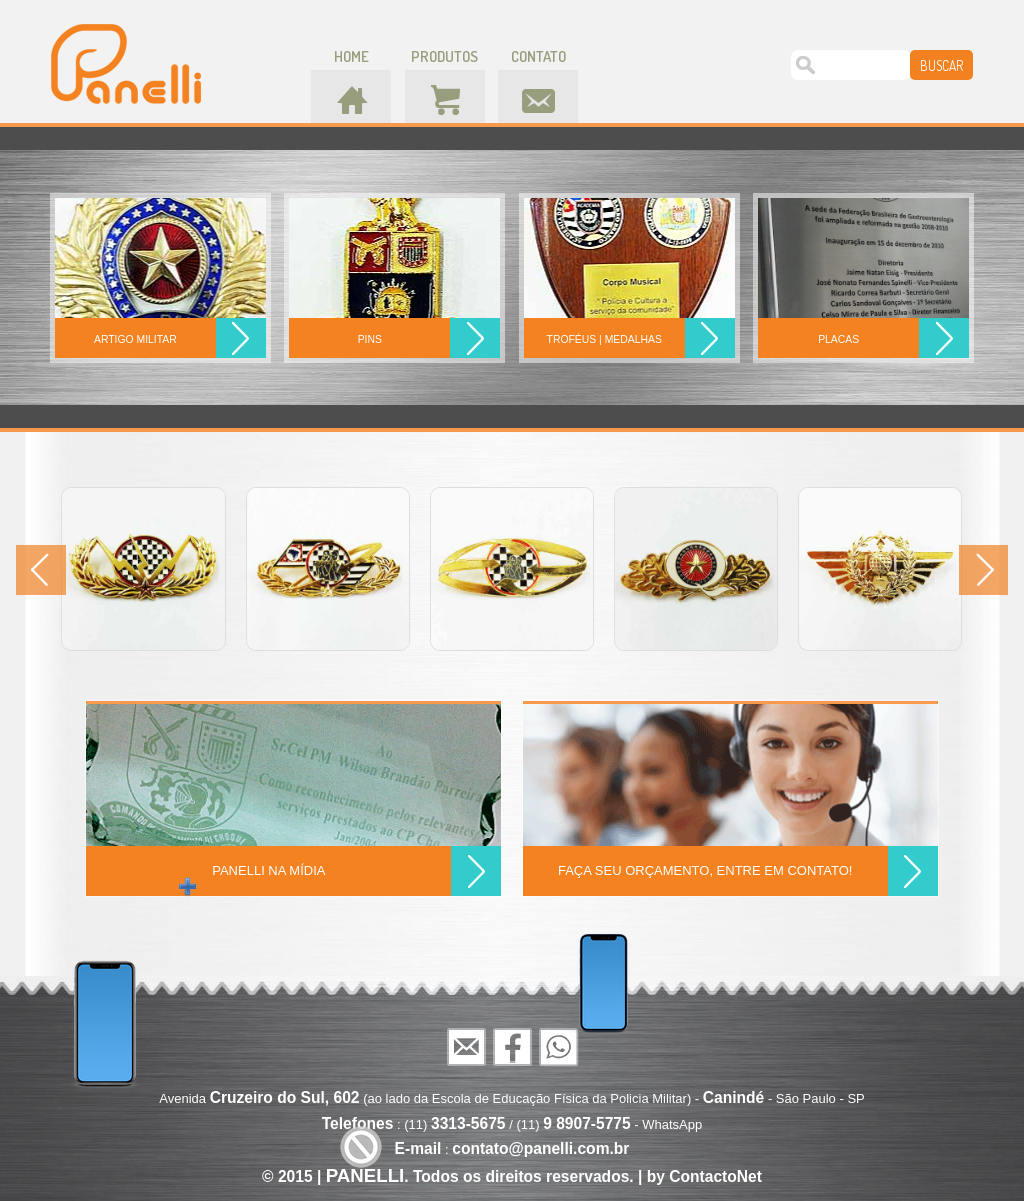 The height and width of the screenshot is (1201, 1024). I want to click on add a new item to a list, so click(187, 887).